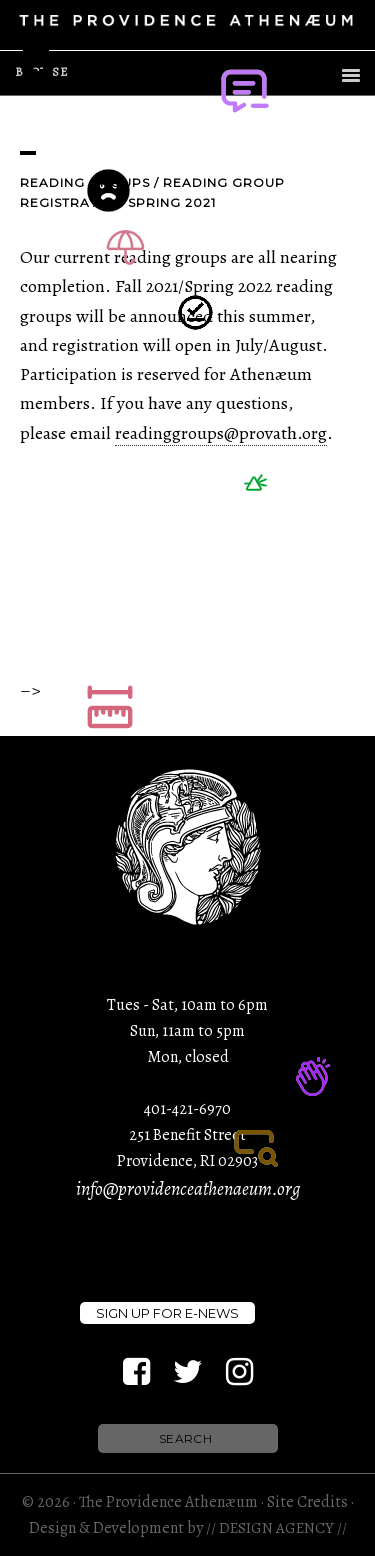  Describe the element at coordinates (312, 1076) in the screenshot. I see `applaud or show appreciation` at that location.